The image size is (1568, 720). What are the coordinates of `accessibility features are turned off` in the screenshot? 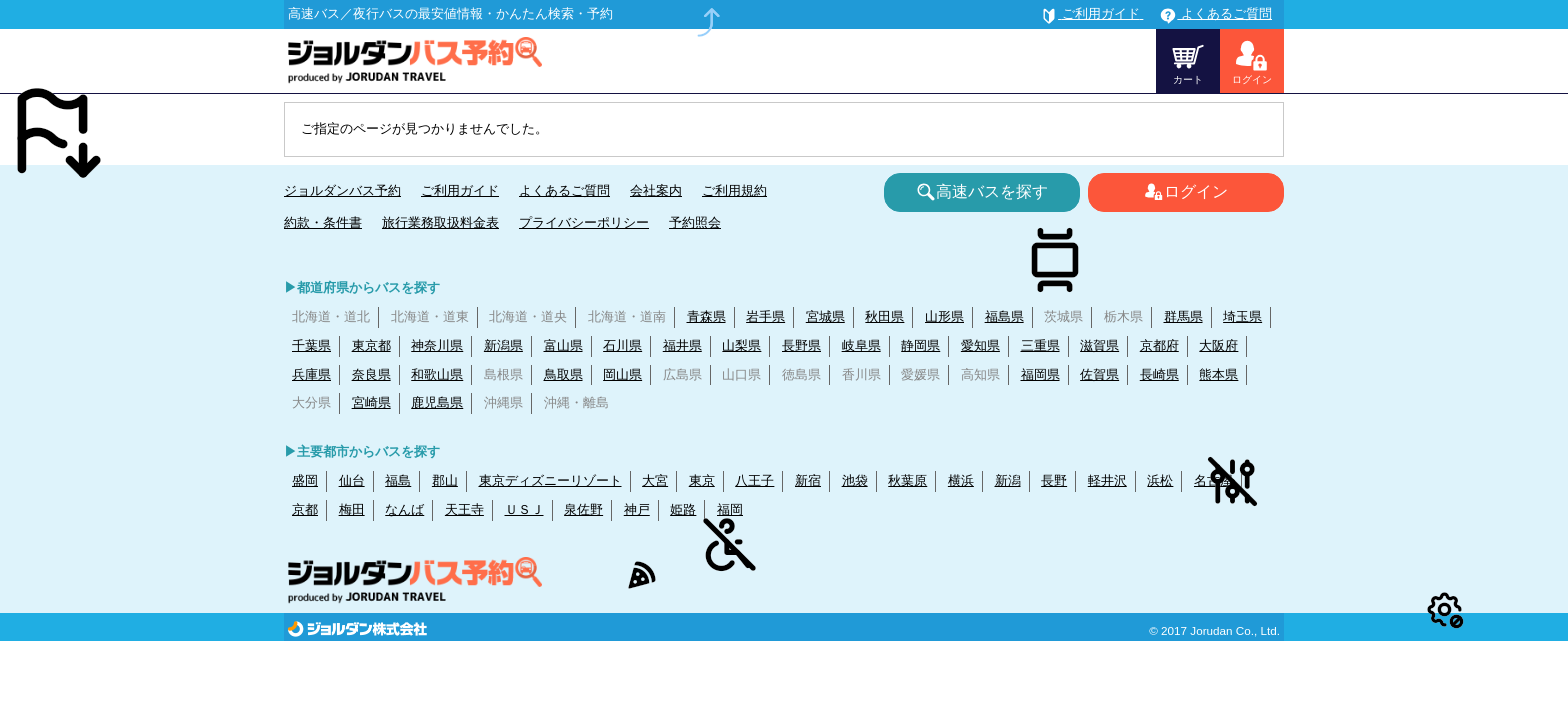 It's located at (729, 544).